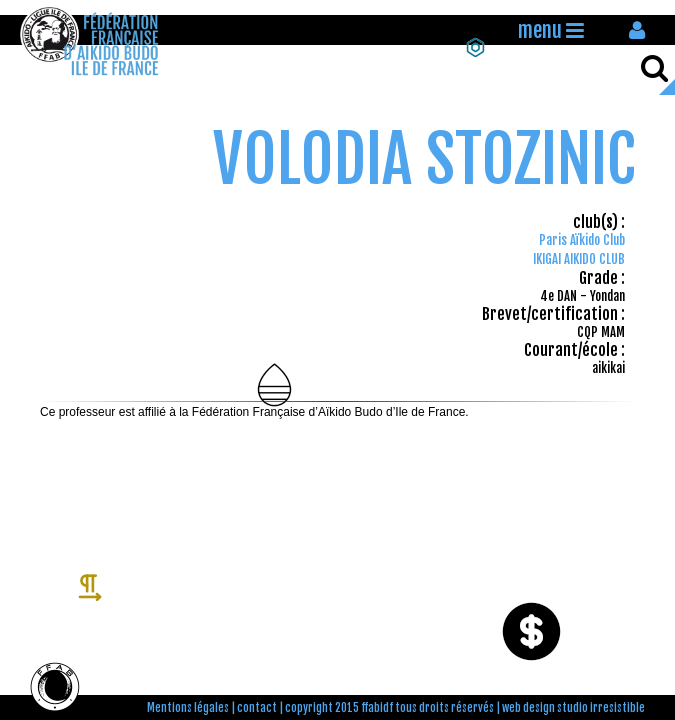 Image resolution: width=675 pixels, height=720 pixels. I want to click on indicates partial fill level or liquid amount, so click(274, 386).